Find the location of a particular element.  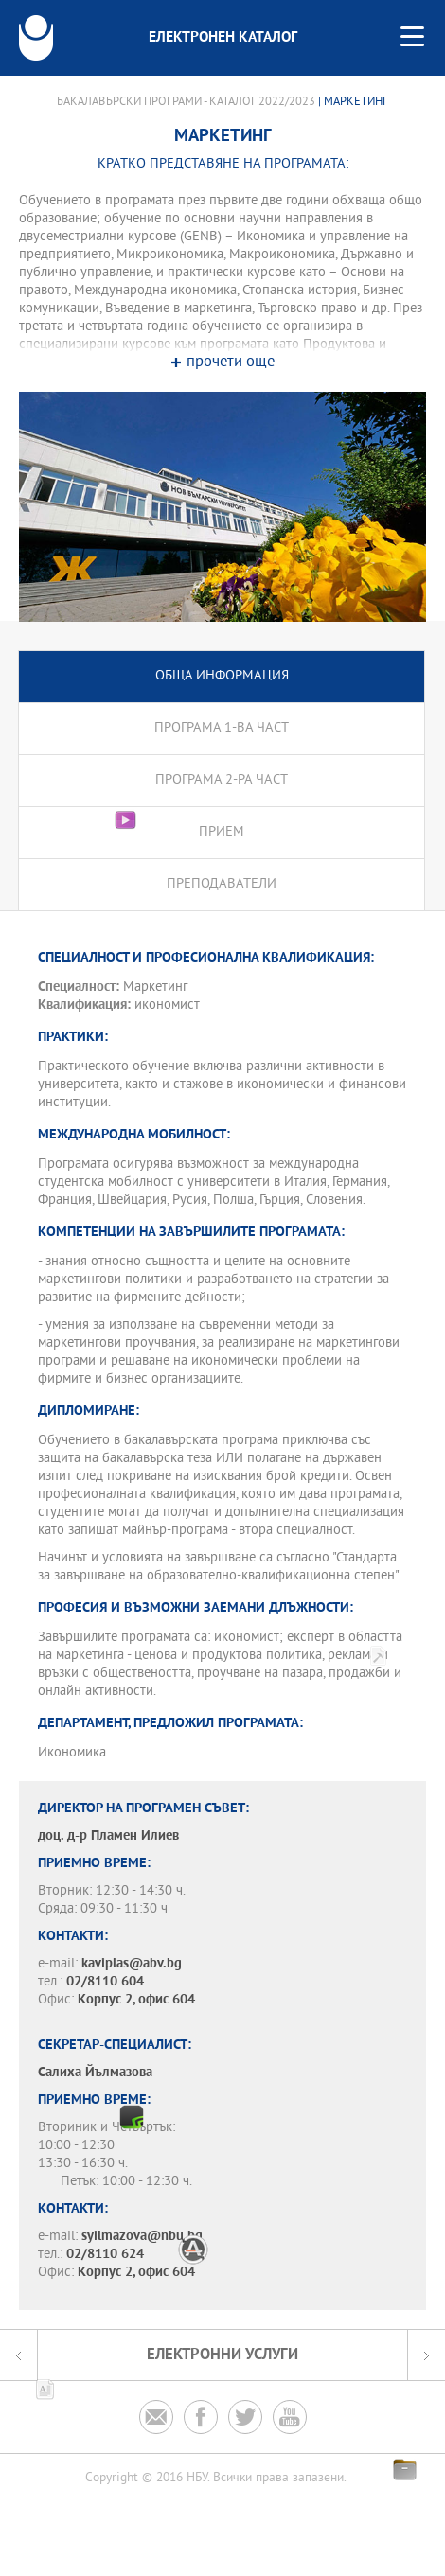

open the file manager is located at coordinates (404, 2469).